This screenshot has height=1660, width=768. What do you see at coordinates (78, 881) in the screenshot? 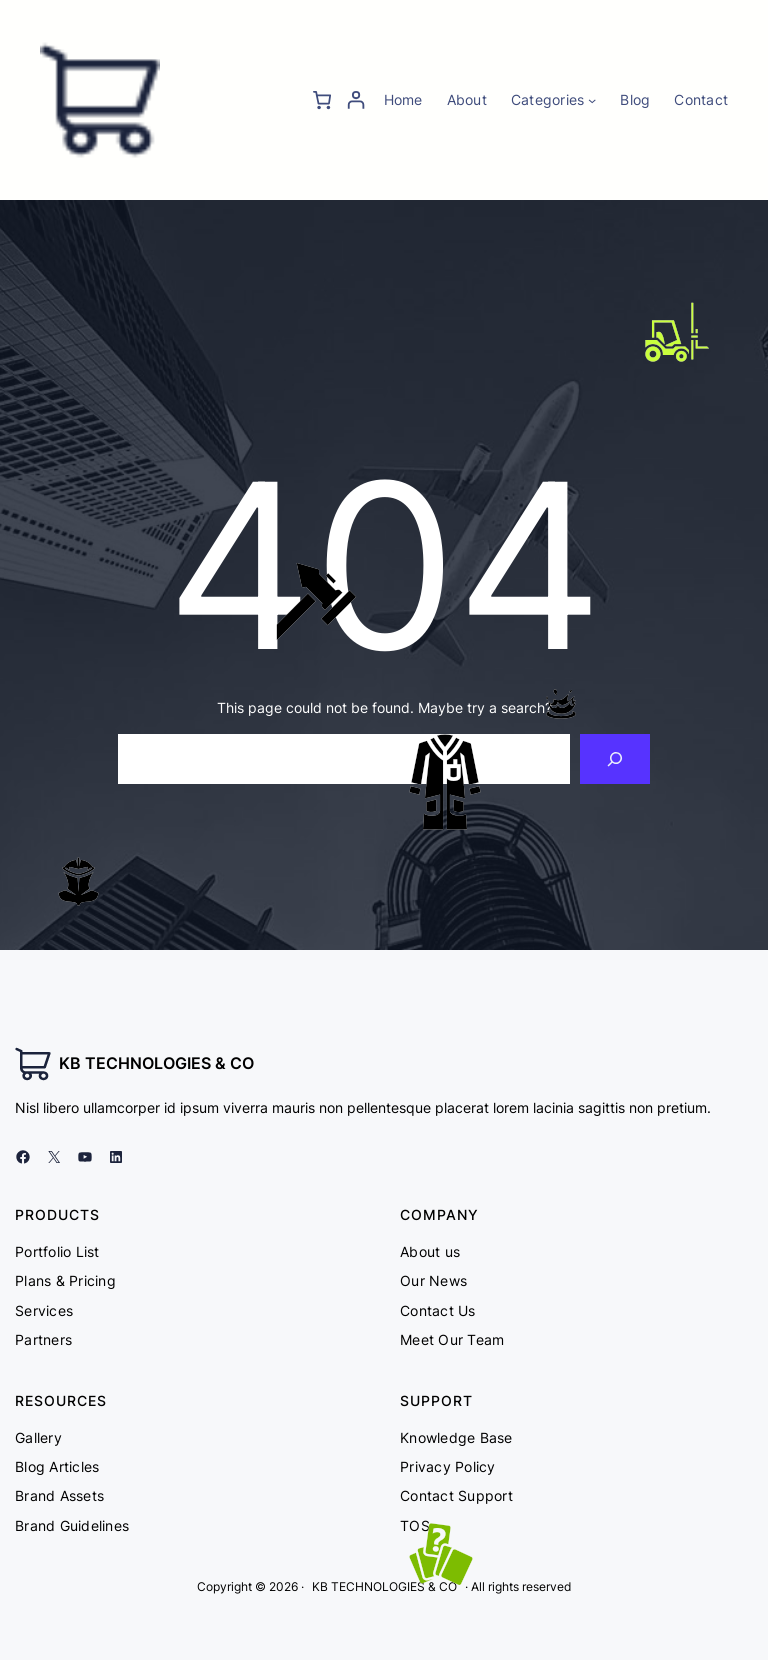
I see `select knight or medieval warrior class` at bounding box center [78, 881].